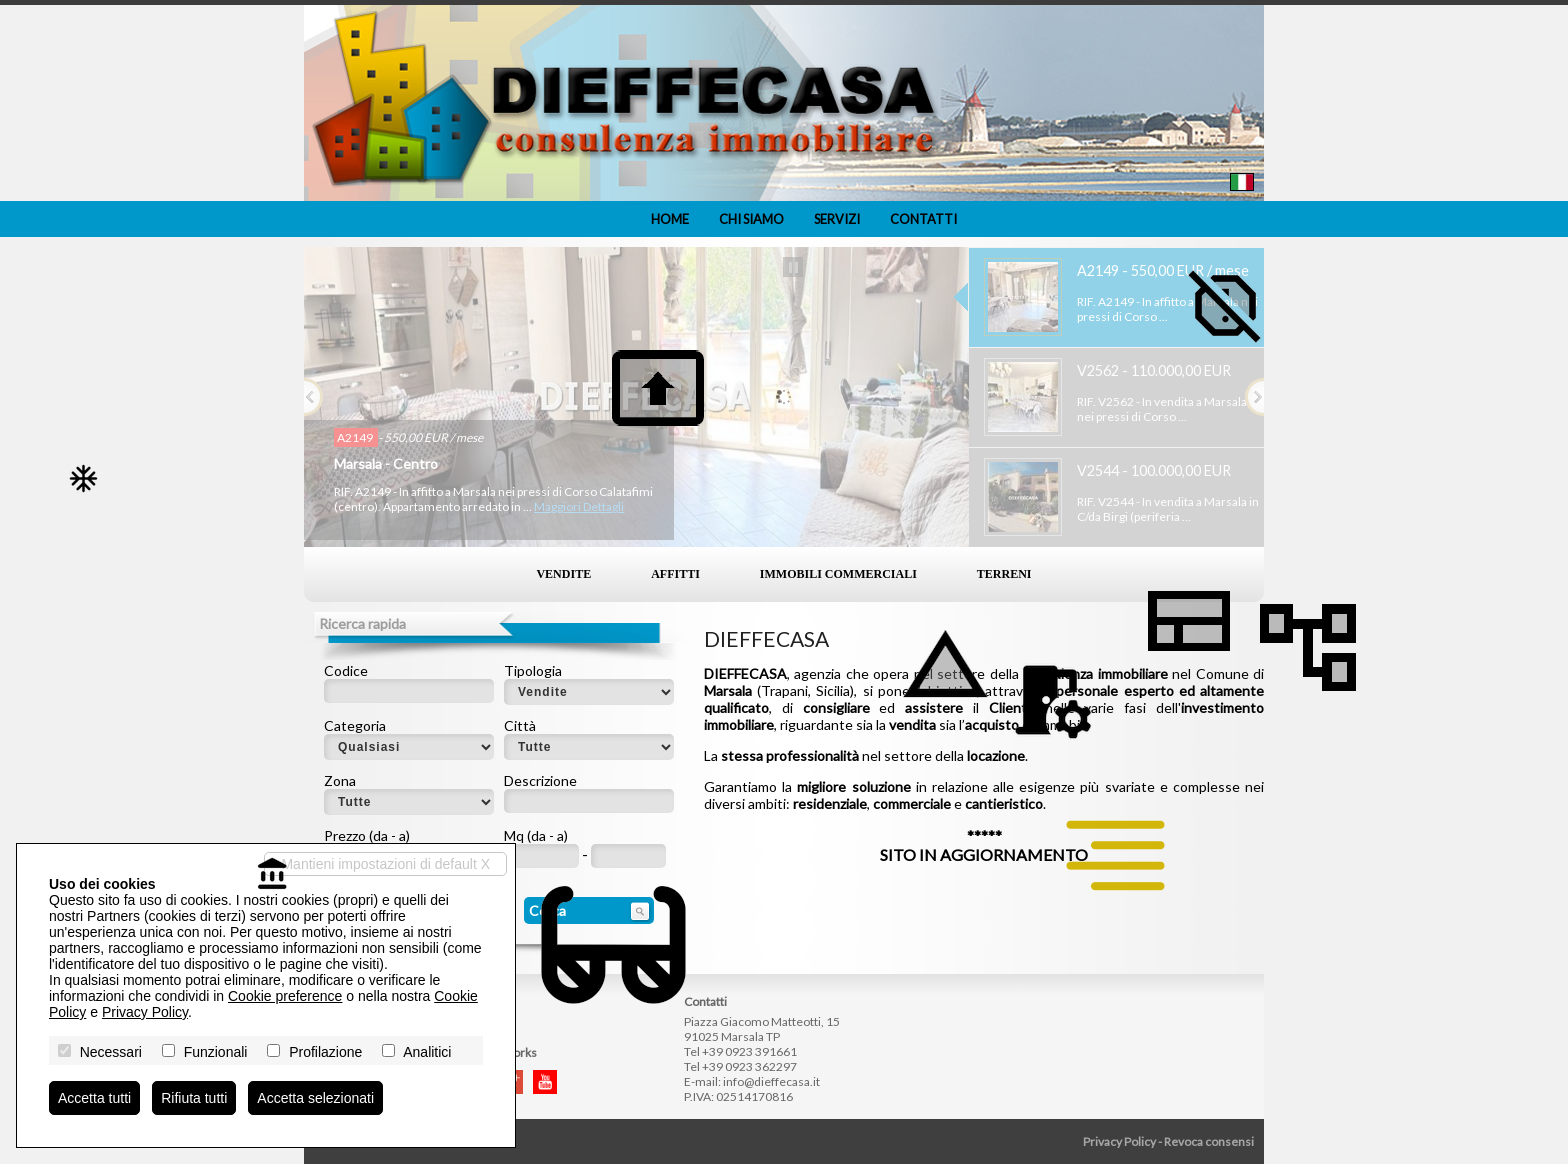  I want to click on toggle cool or casual display mode, so click(613, 947).